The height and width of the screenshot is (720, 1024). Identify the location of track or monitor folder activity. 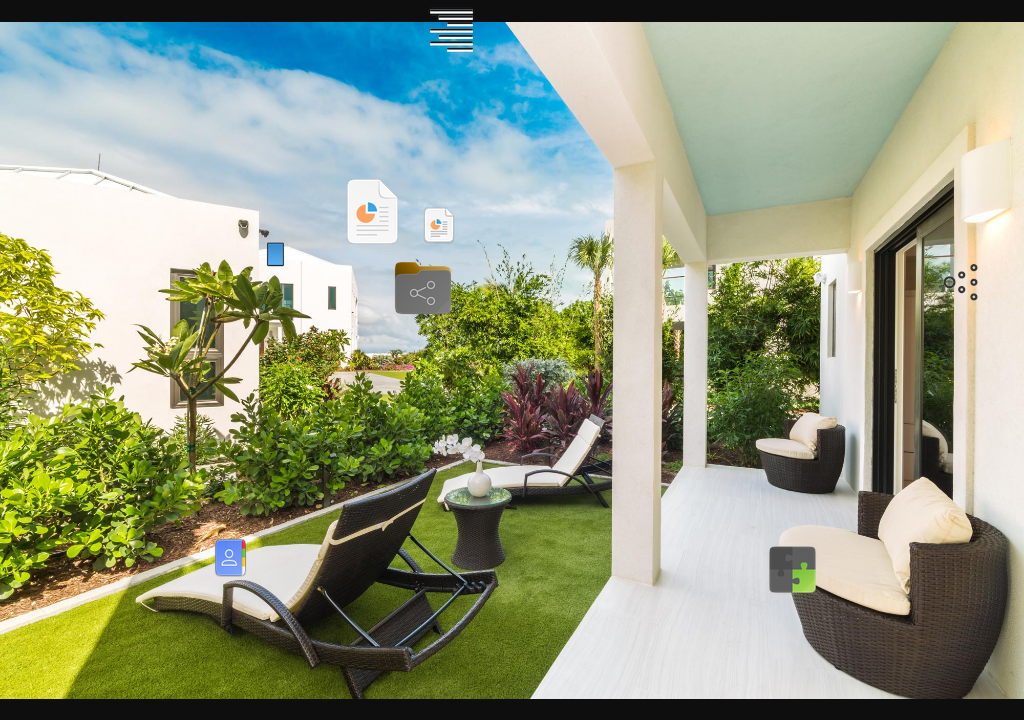
(960, 283).